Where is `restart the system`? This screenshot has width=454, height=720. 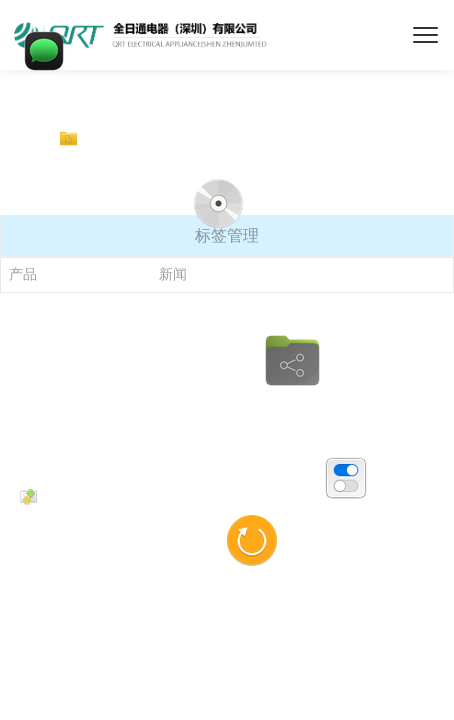
restart the system is located at coordinates (252, 540).